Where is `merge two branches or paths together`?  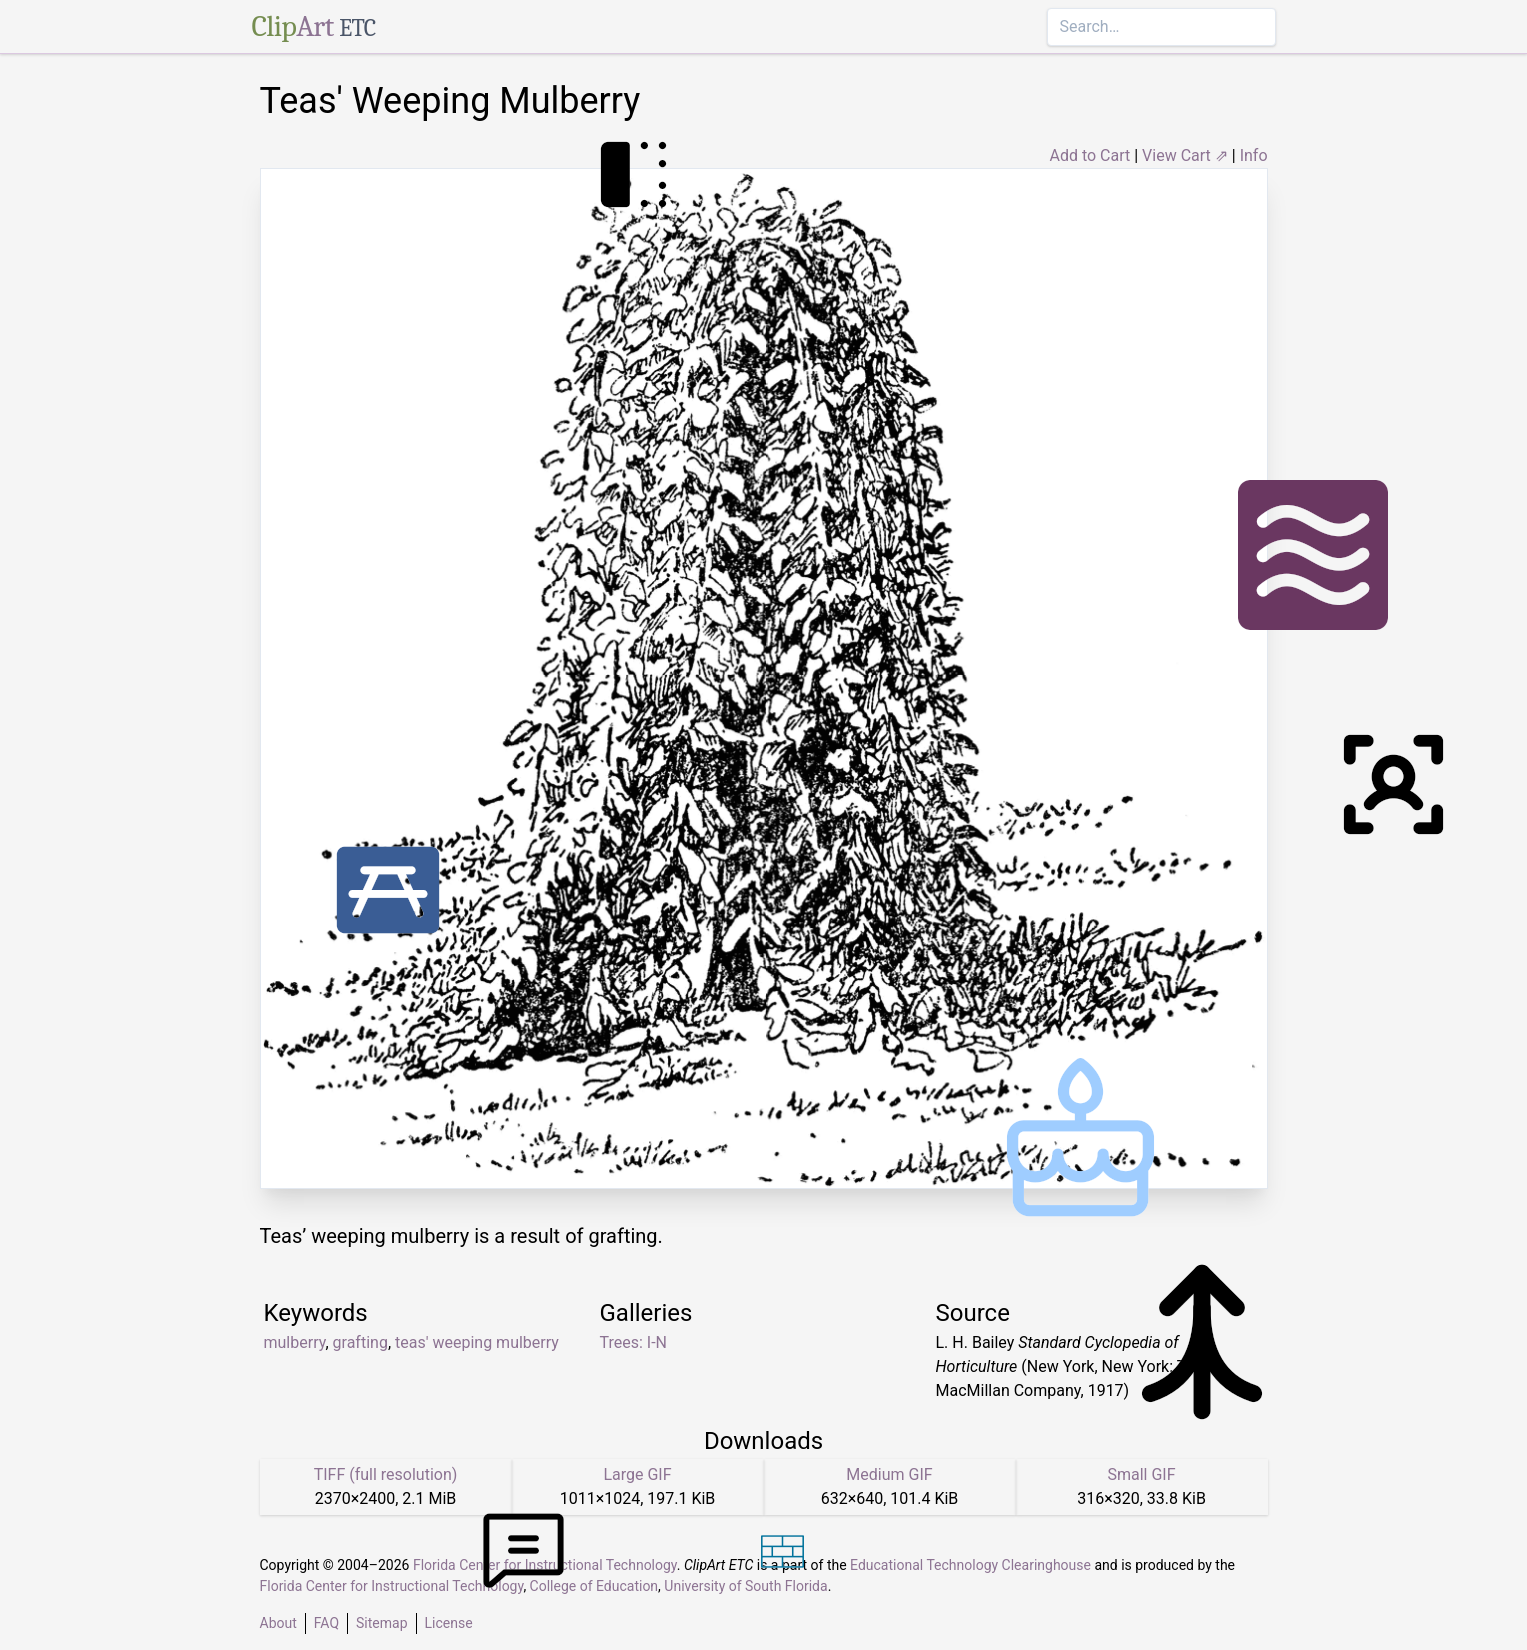
merge two branches or paths together is located at coordinates (1202, 1342).